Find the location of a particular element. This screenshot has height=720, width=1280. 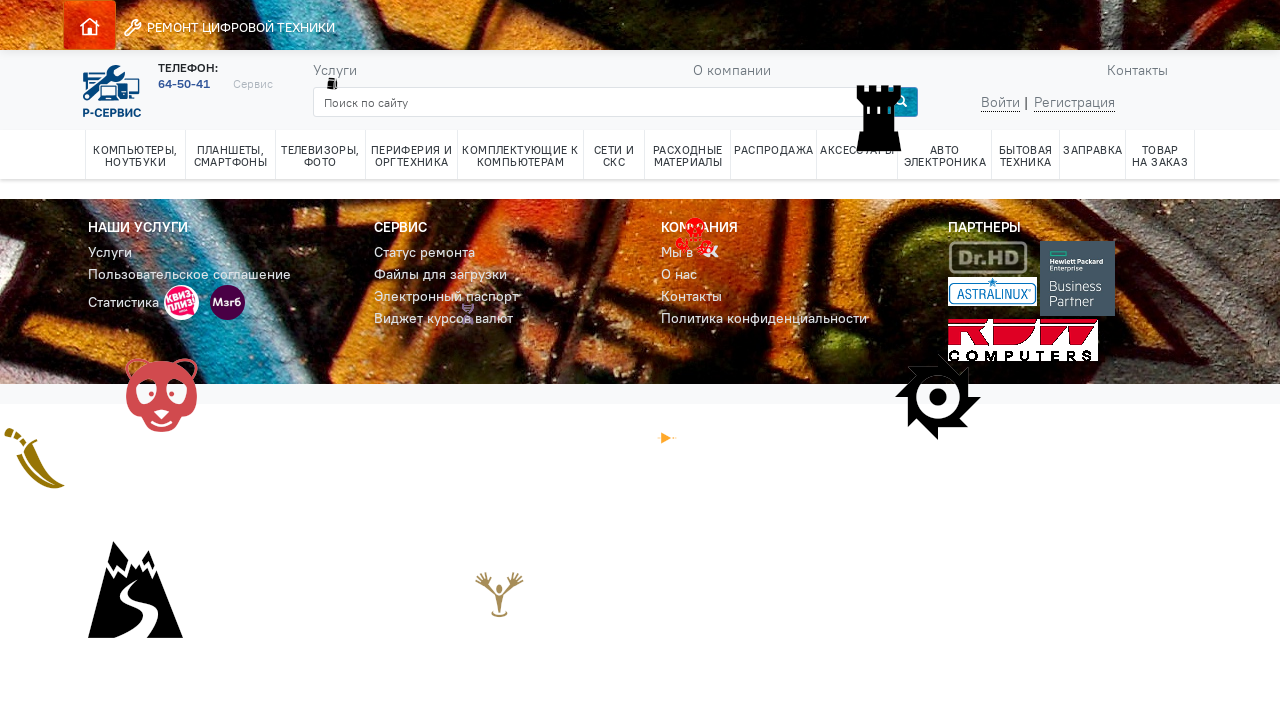

indicates a trap or hazard in gameplay is located at coordinates (499, 593).